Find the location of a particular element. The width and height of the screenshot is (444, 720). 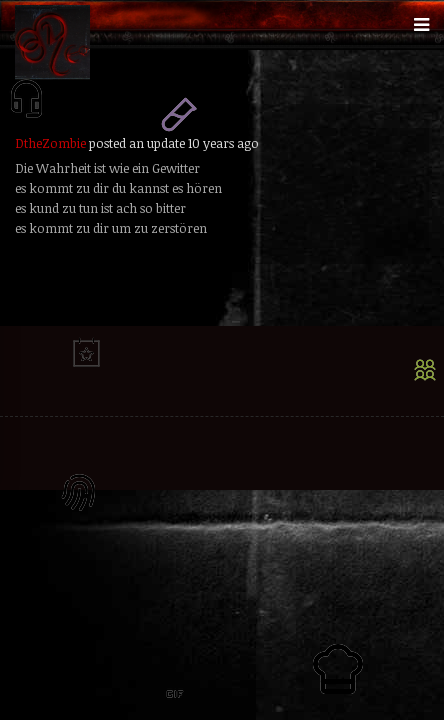

contact customer support is located at coordinates (26, 98).